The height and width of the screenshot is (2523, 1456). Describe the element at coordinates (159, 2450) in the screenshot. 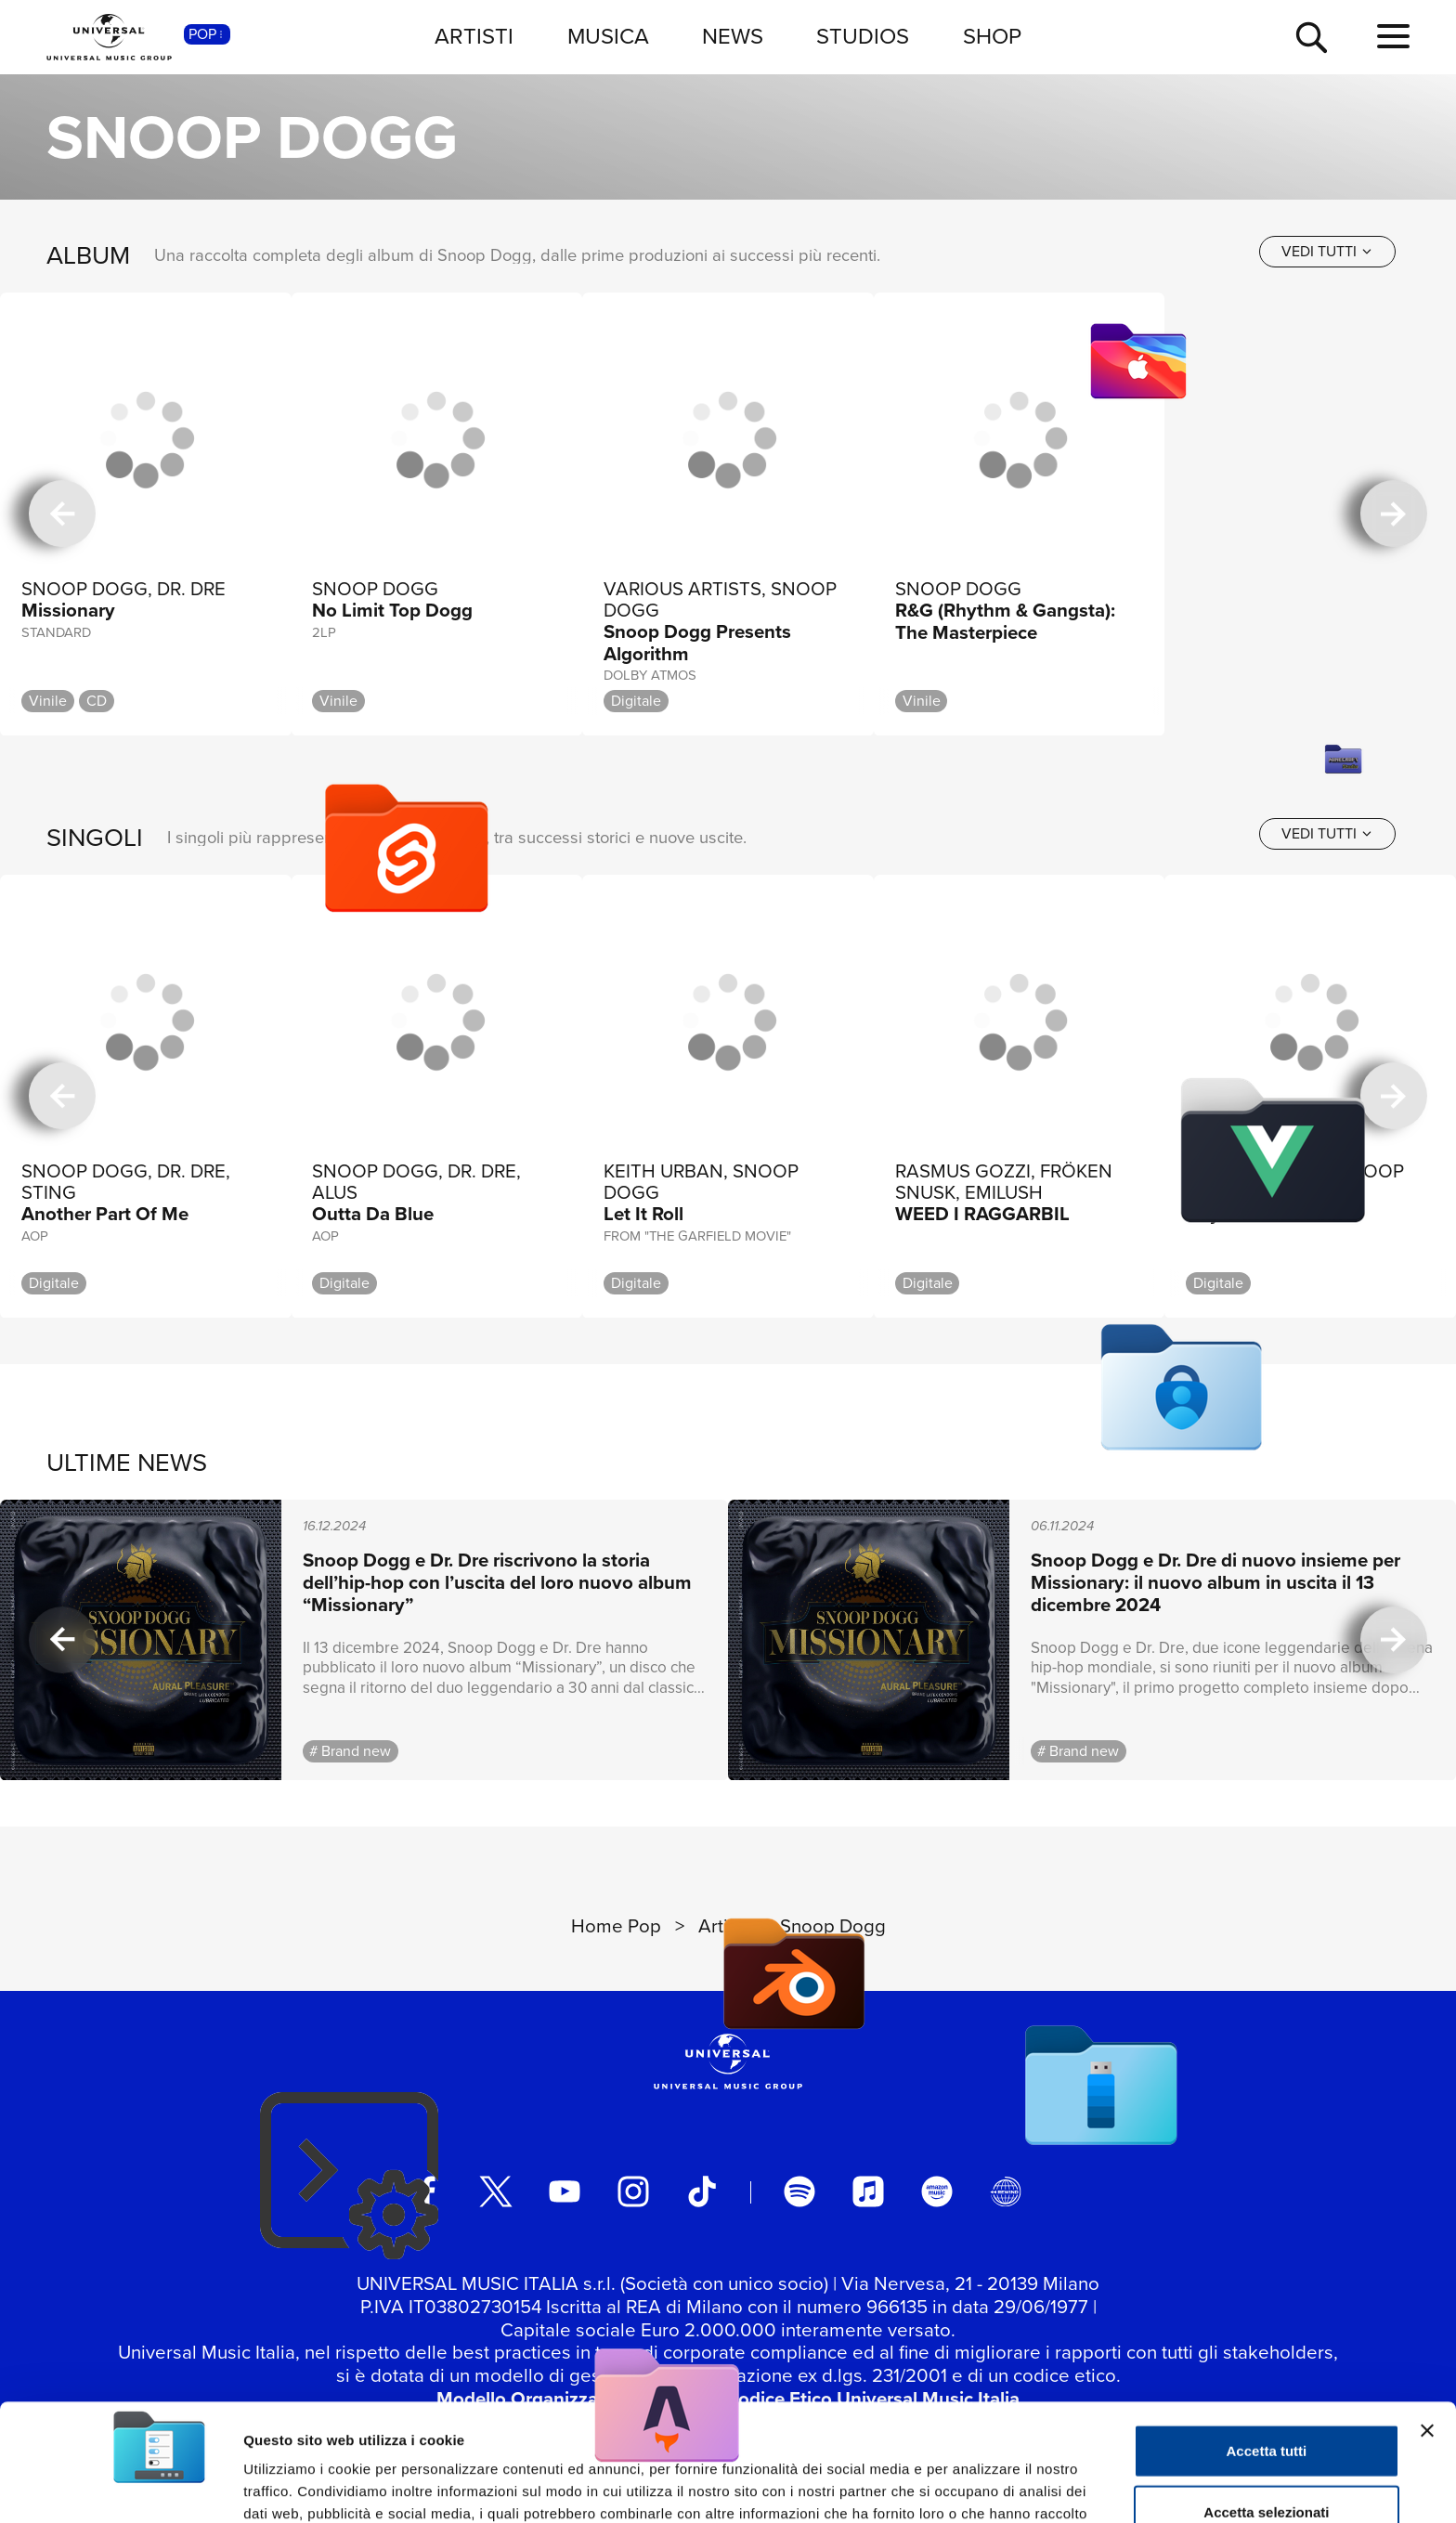

I see `open settings or preferences folder` at that location.